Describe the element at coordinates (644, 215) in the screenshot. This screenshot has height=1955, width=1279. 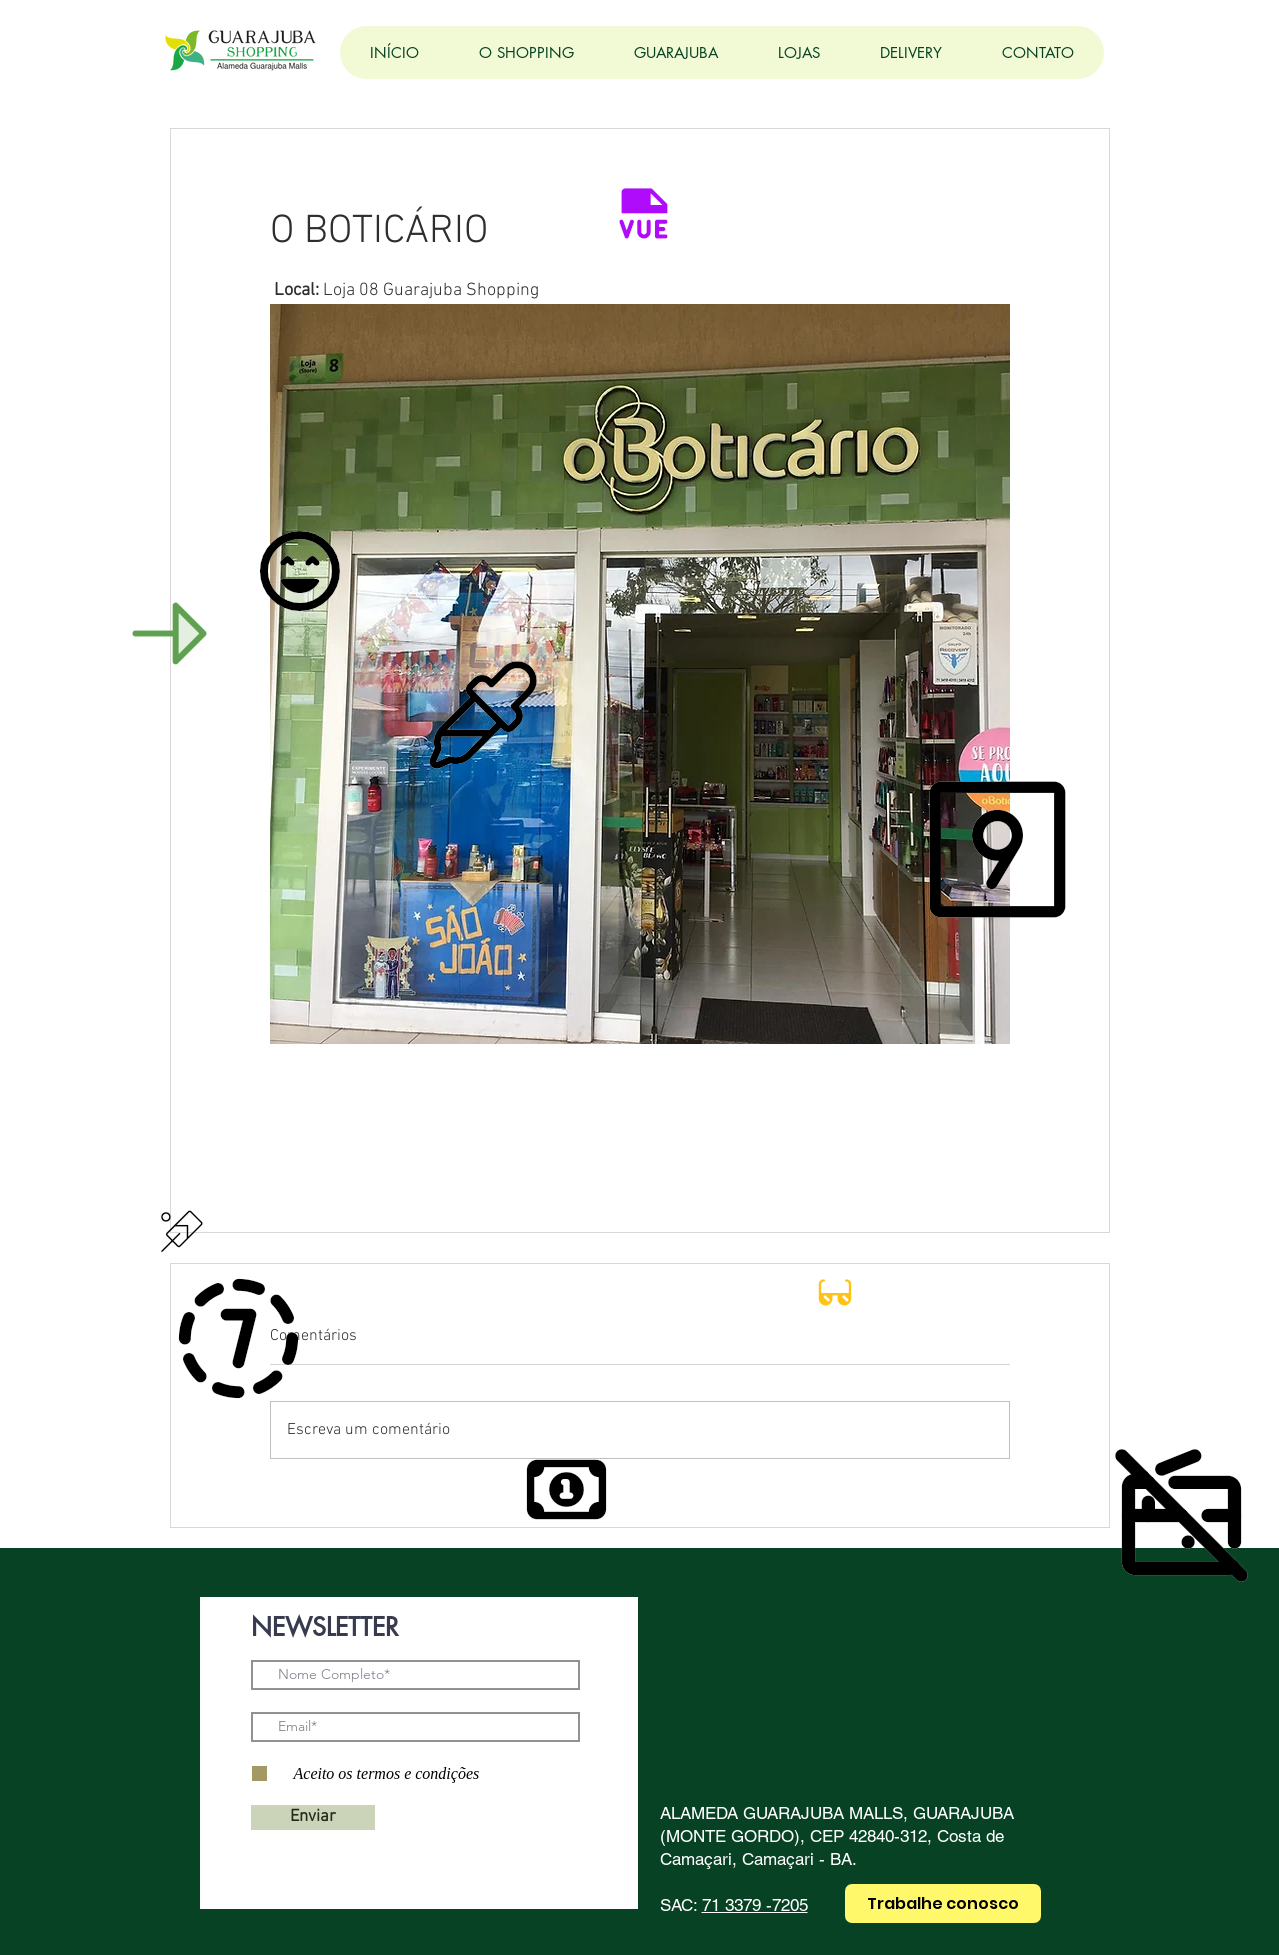
I see `a Vue.js framework file` at that location.